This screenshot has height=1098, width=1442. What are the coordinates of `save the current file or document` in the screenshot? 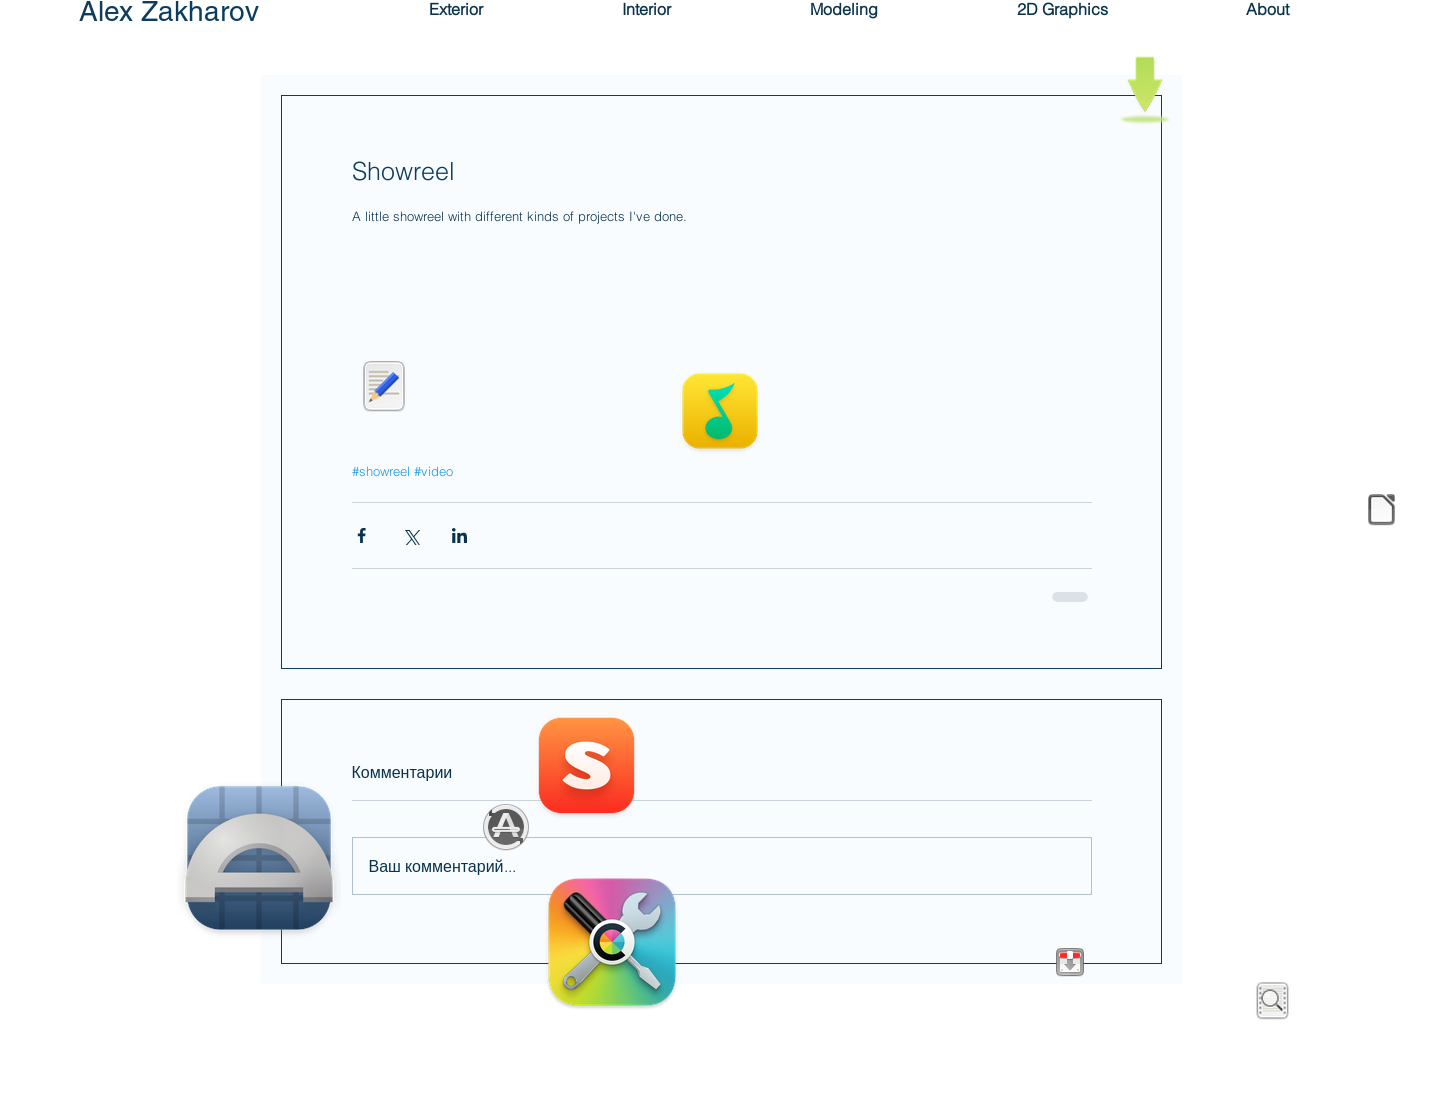 It's located at (1145, 86).